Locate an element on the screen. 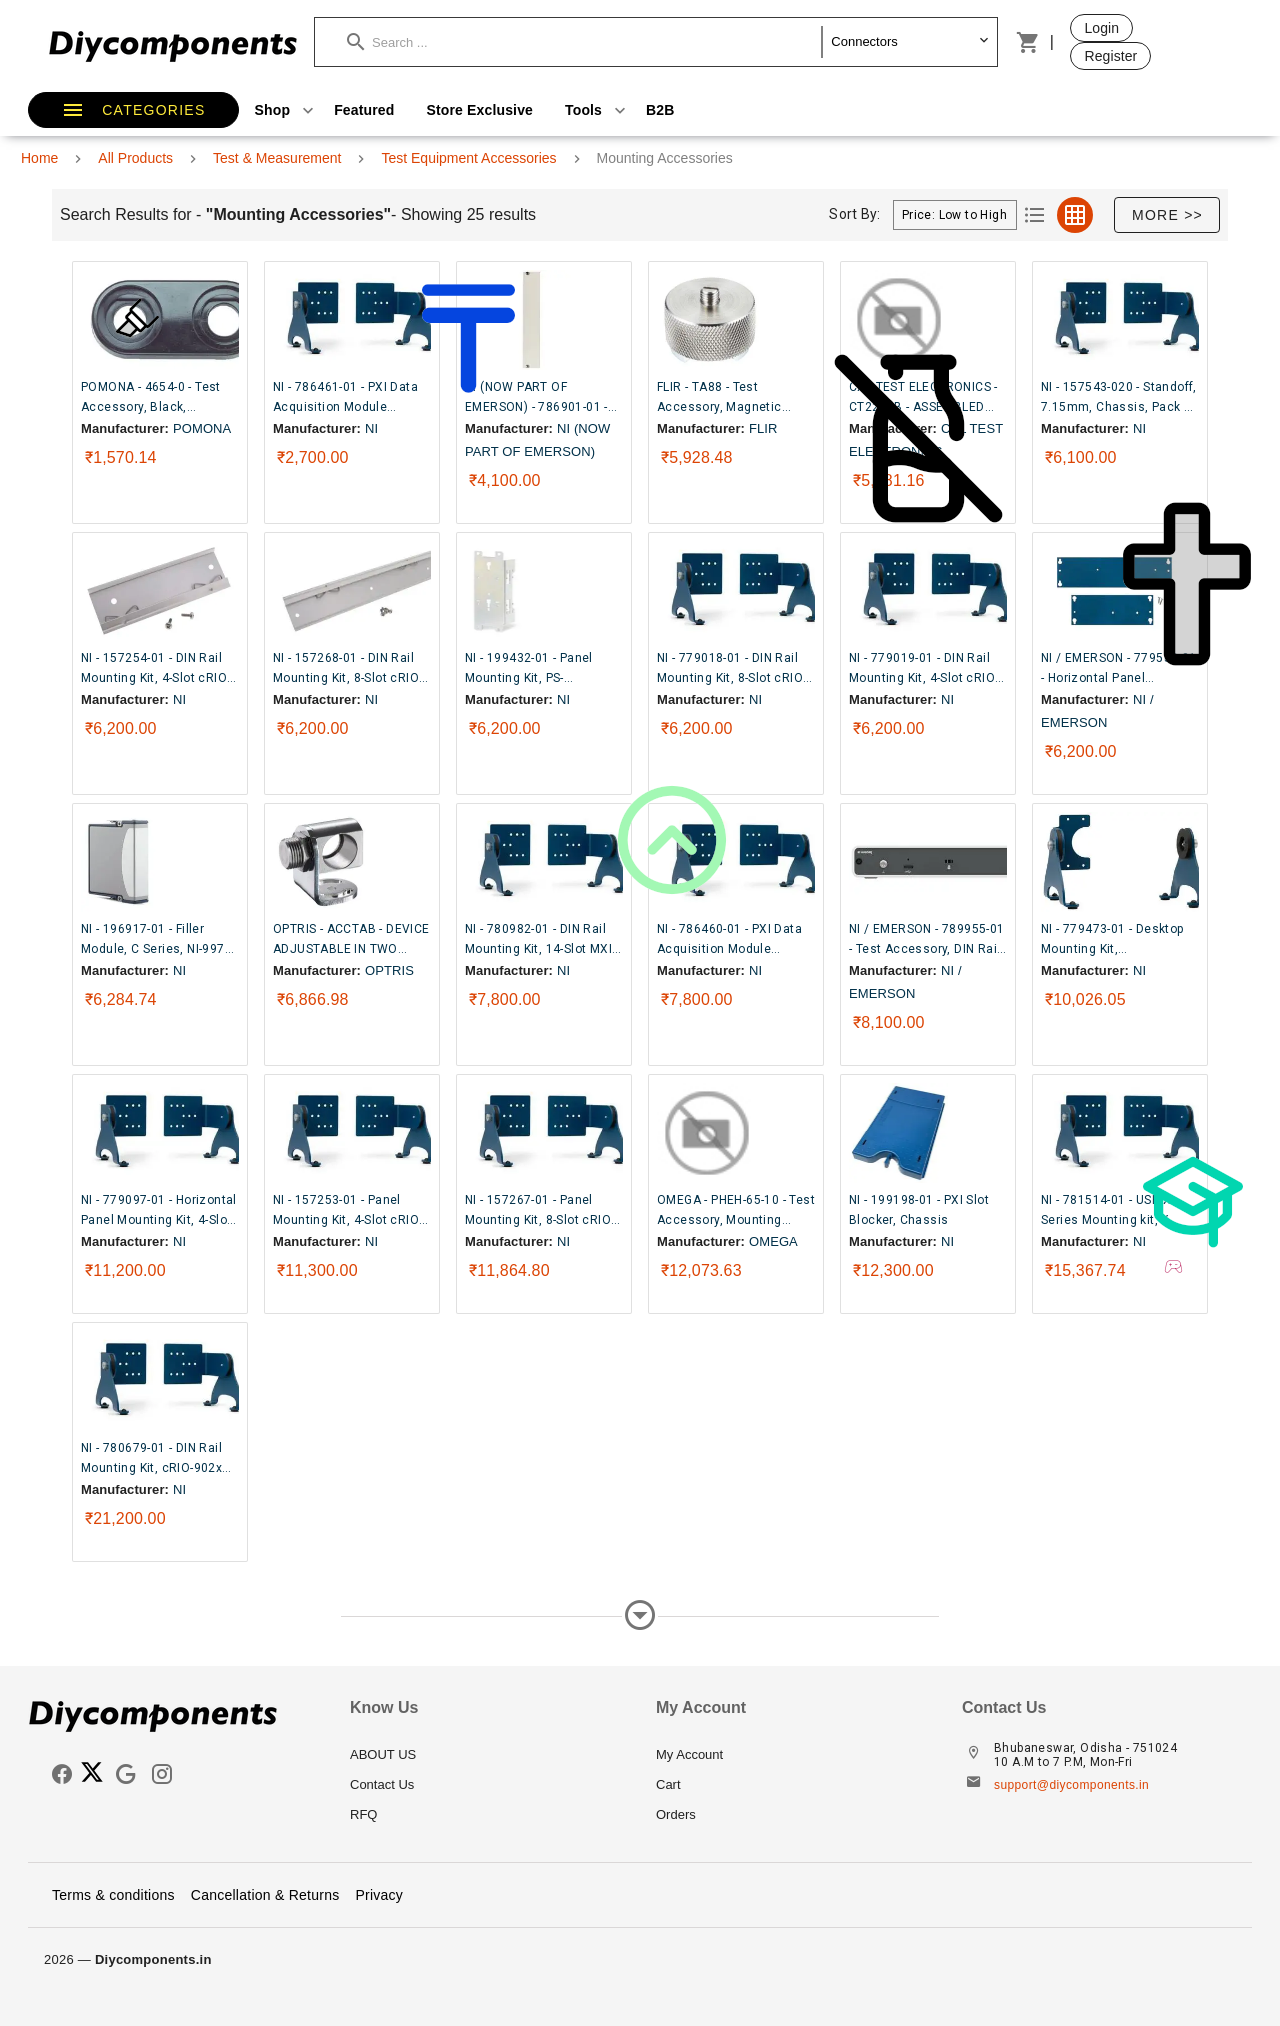  highlight or mark selected text is located at coordinates (136, 320).